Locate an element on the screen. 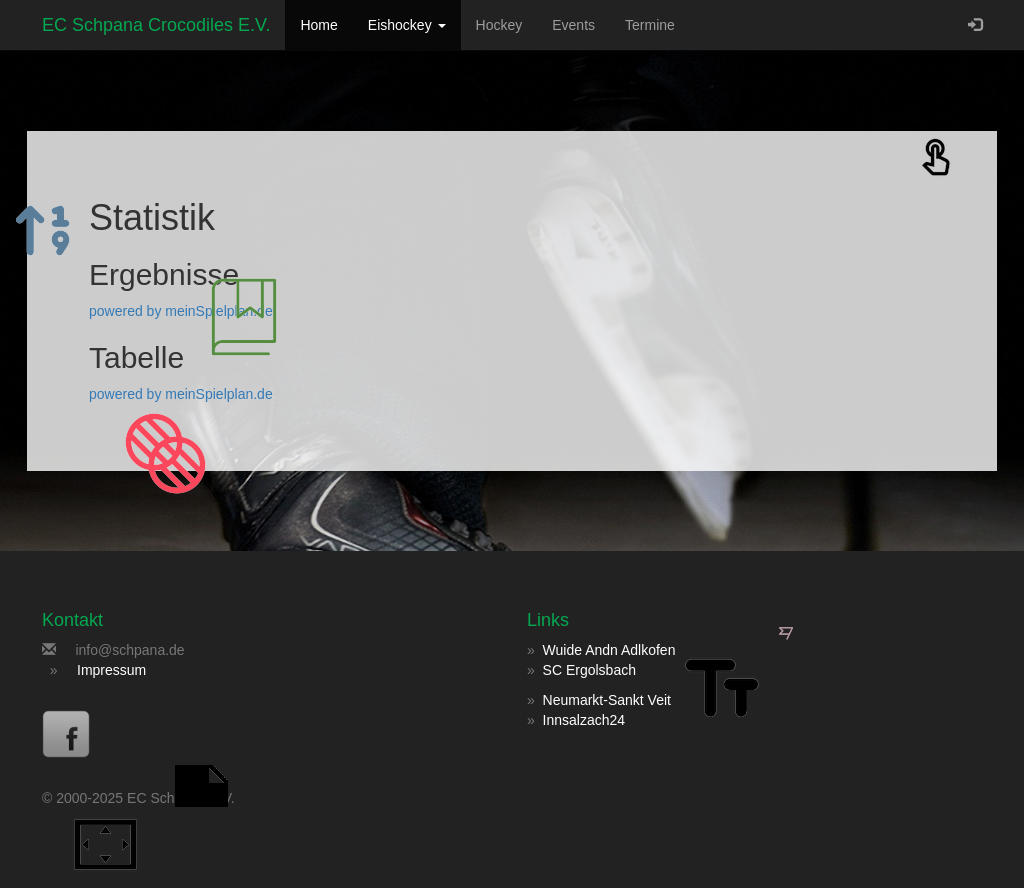  merge or combine selected elements is located at coordinates (165, 453).